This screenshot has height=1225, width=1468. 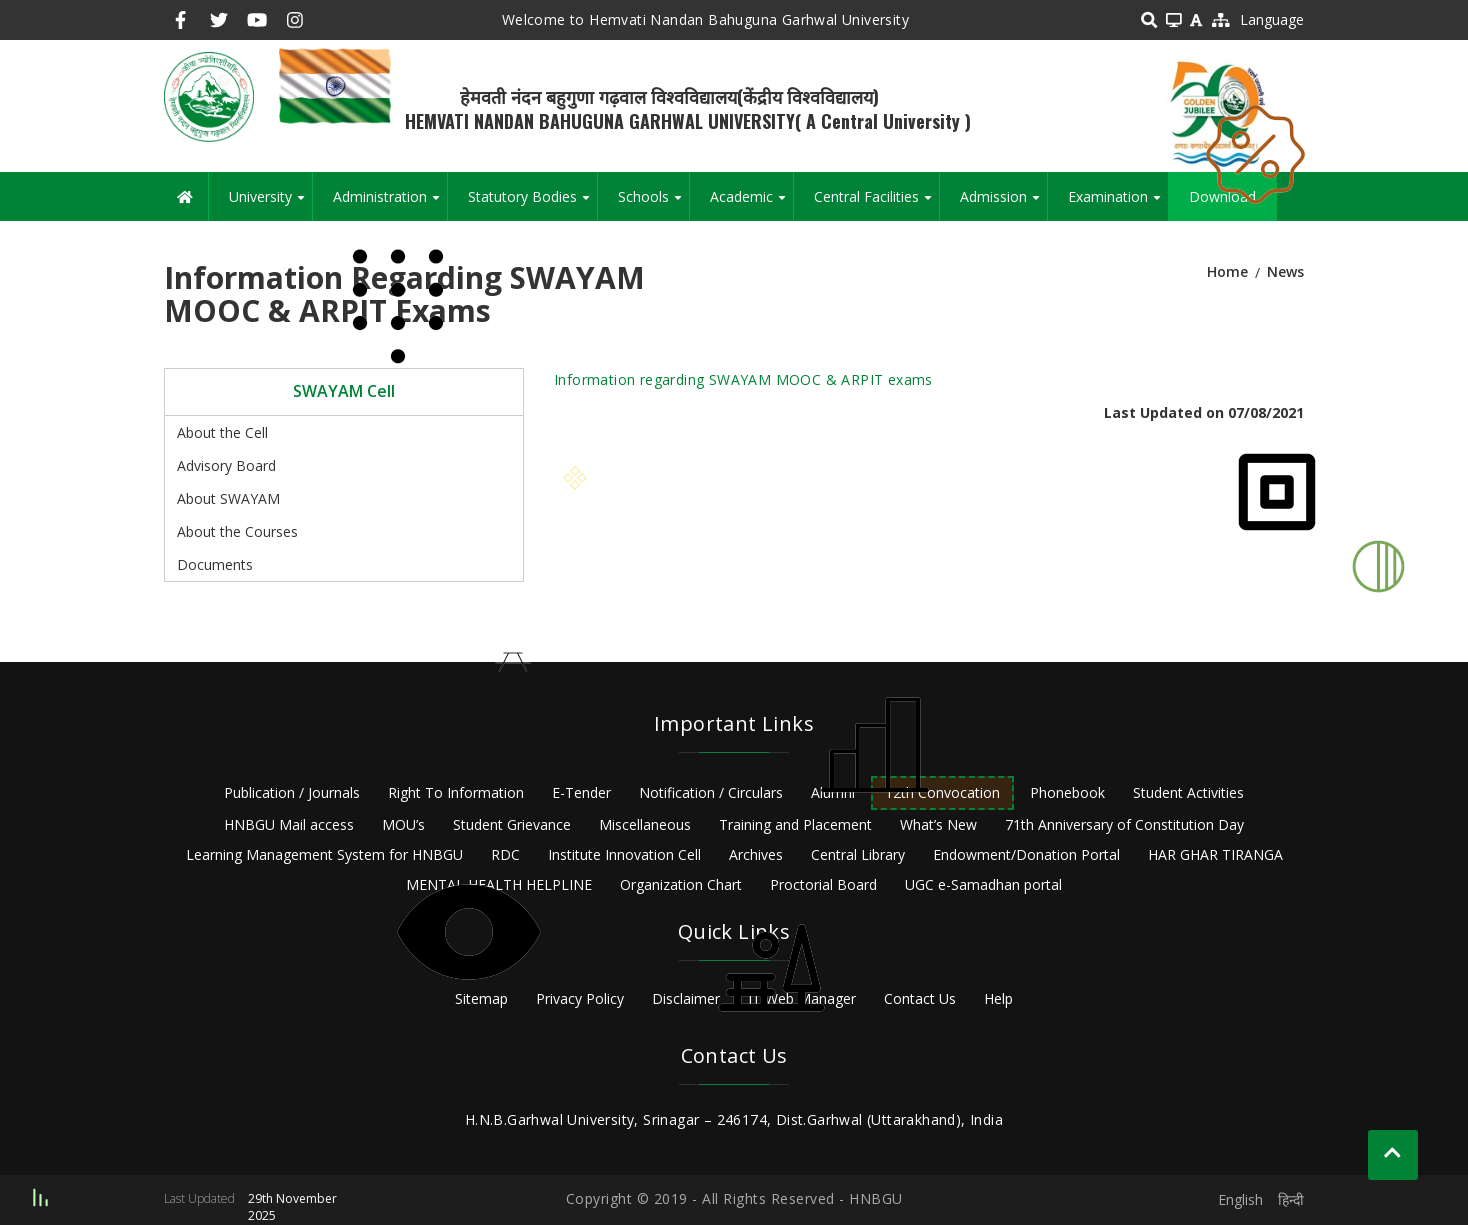 What do you see at coordinates (398, 304) in the screenshot?
I see `open the numeric keypad` at bounding box center [398, 304].